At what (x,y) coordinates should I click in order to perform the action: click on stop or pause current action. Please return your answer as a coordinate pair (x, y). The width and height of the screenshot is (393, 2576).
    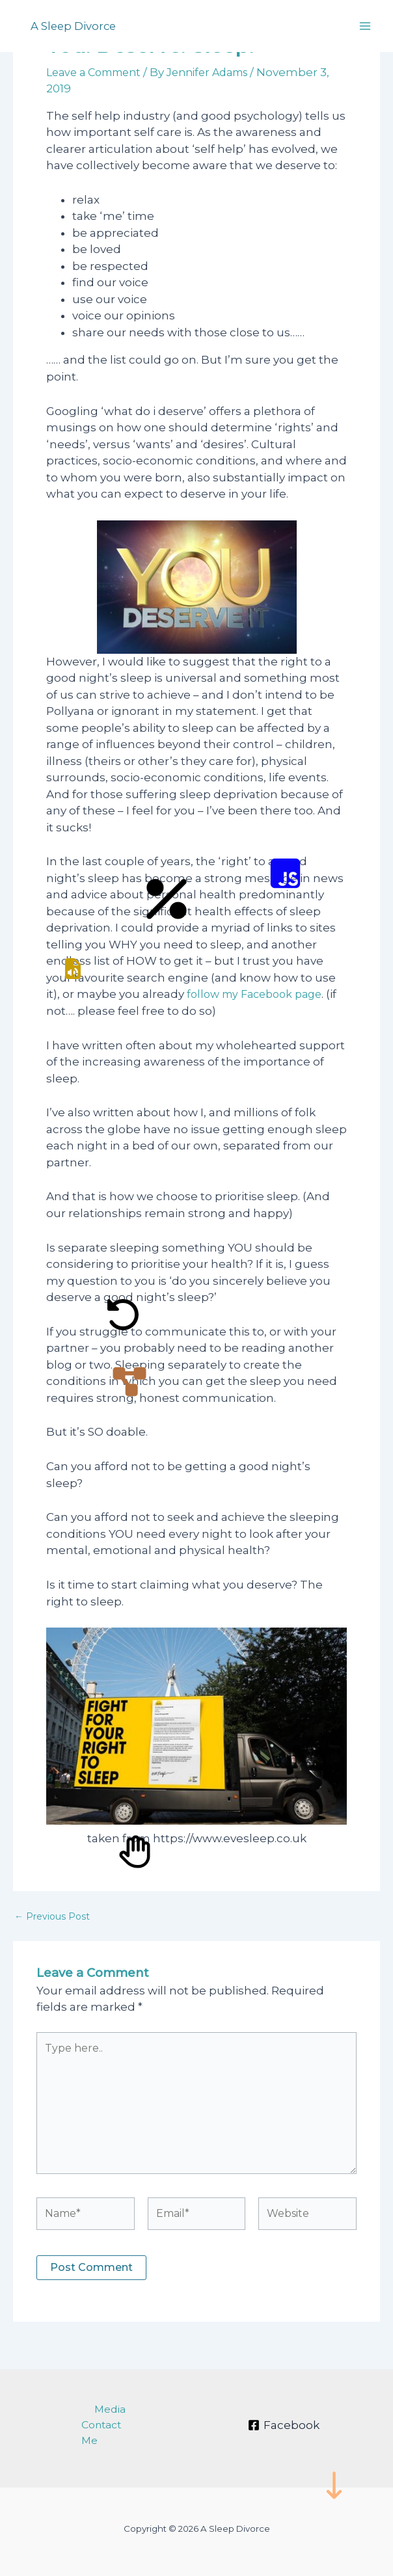
    Looking at the image, I should click on (135, 1851).